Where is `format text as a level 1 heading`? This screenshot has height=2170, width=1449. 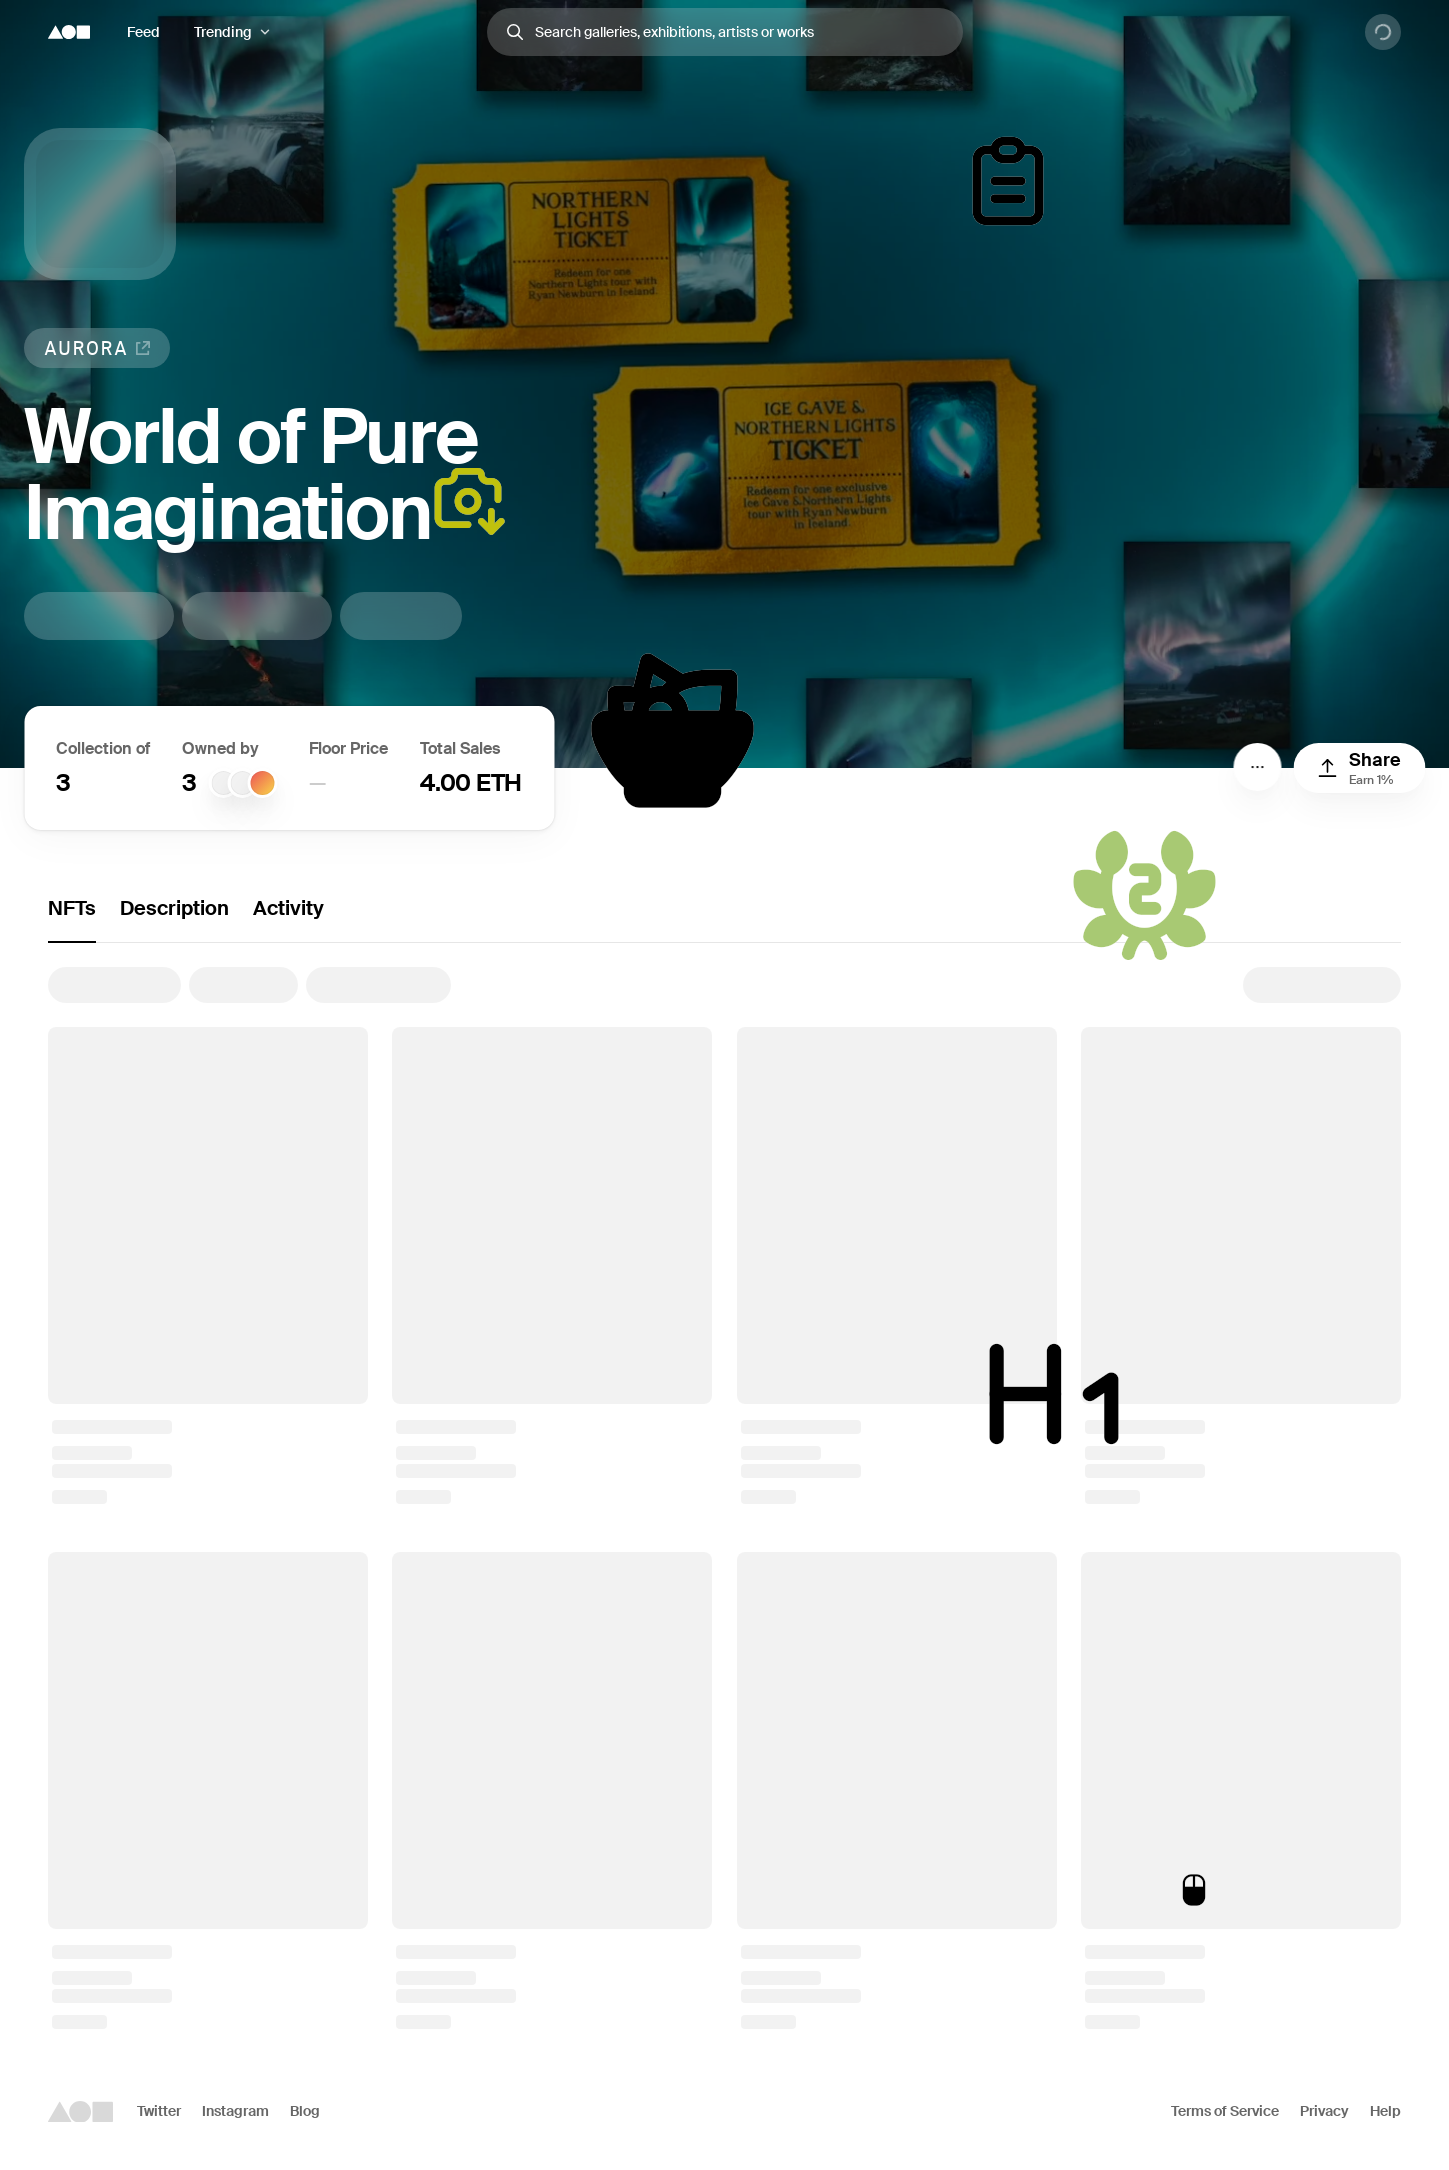 format text as a level 1 heading is located at coordinates (1054, 1394).